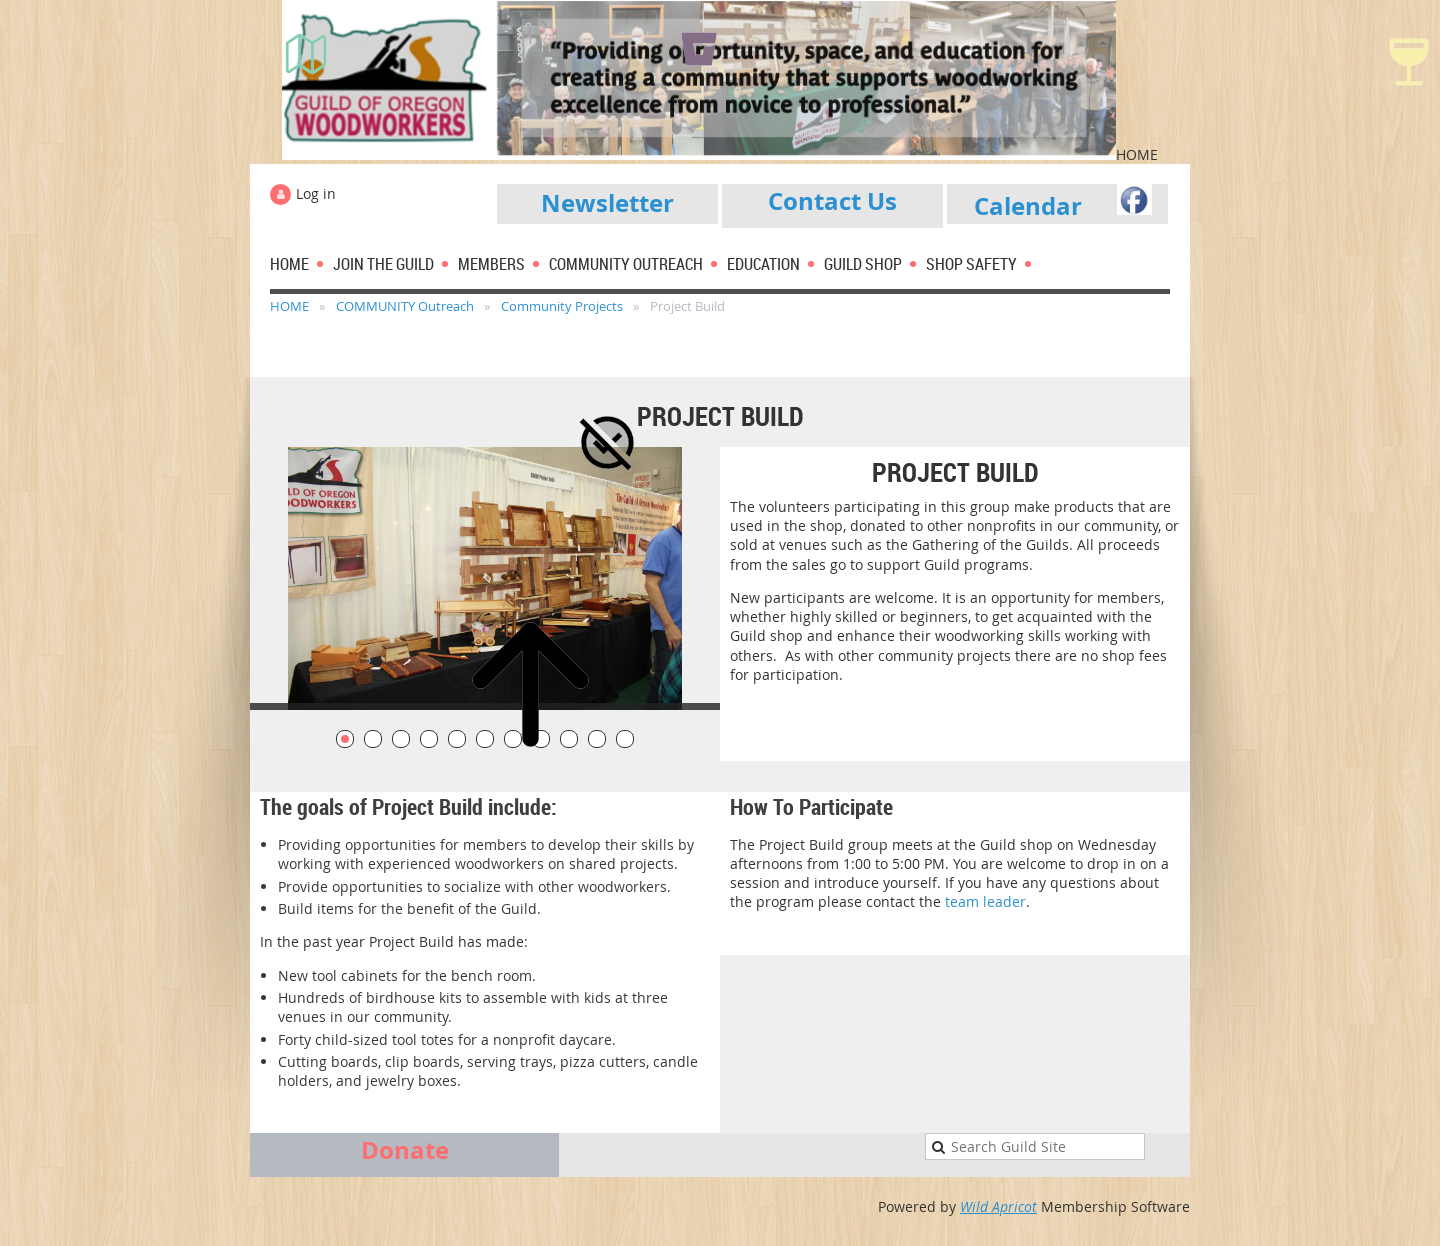  Describe the element at coordinates (699, 49) in the screenshot. I see `link to Bitbucket repository` at that location.